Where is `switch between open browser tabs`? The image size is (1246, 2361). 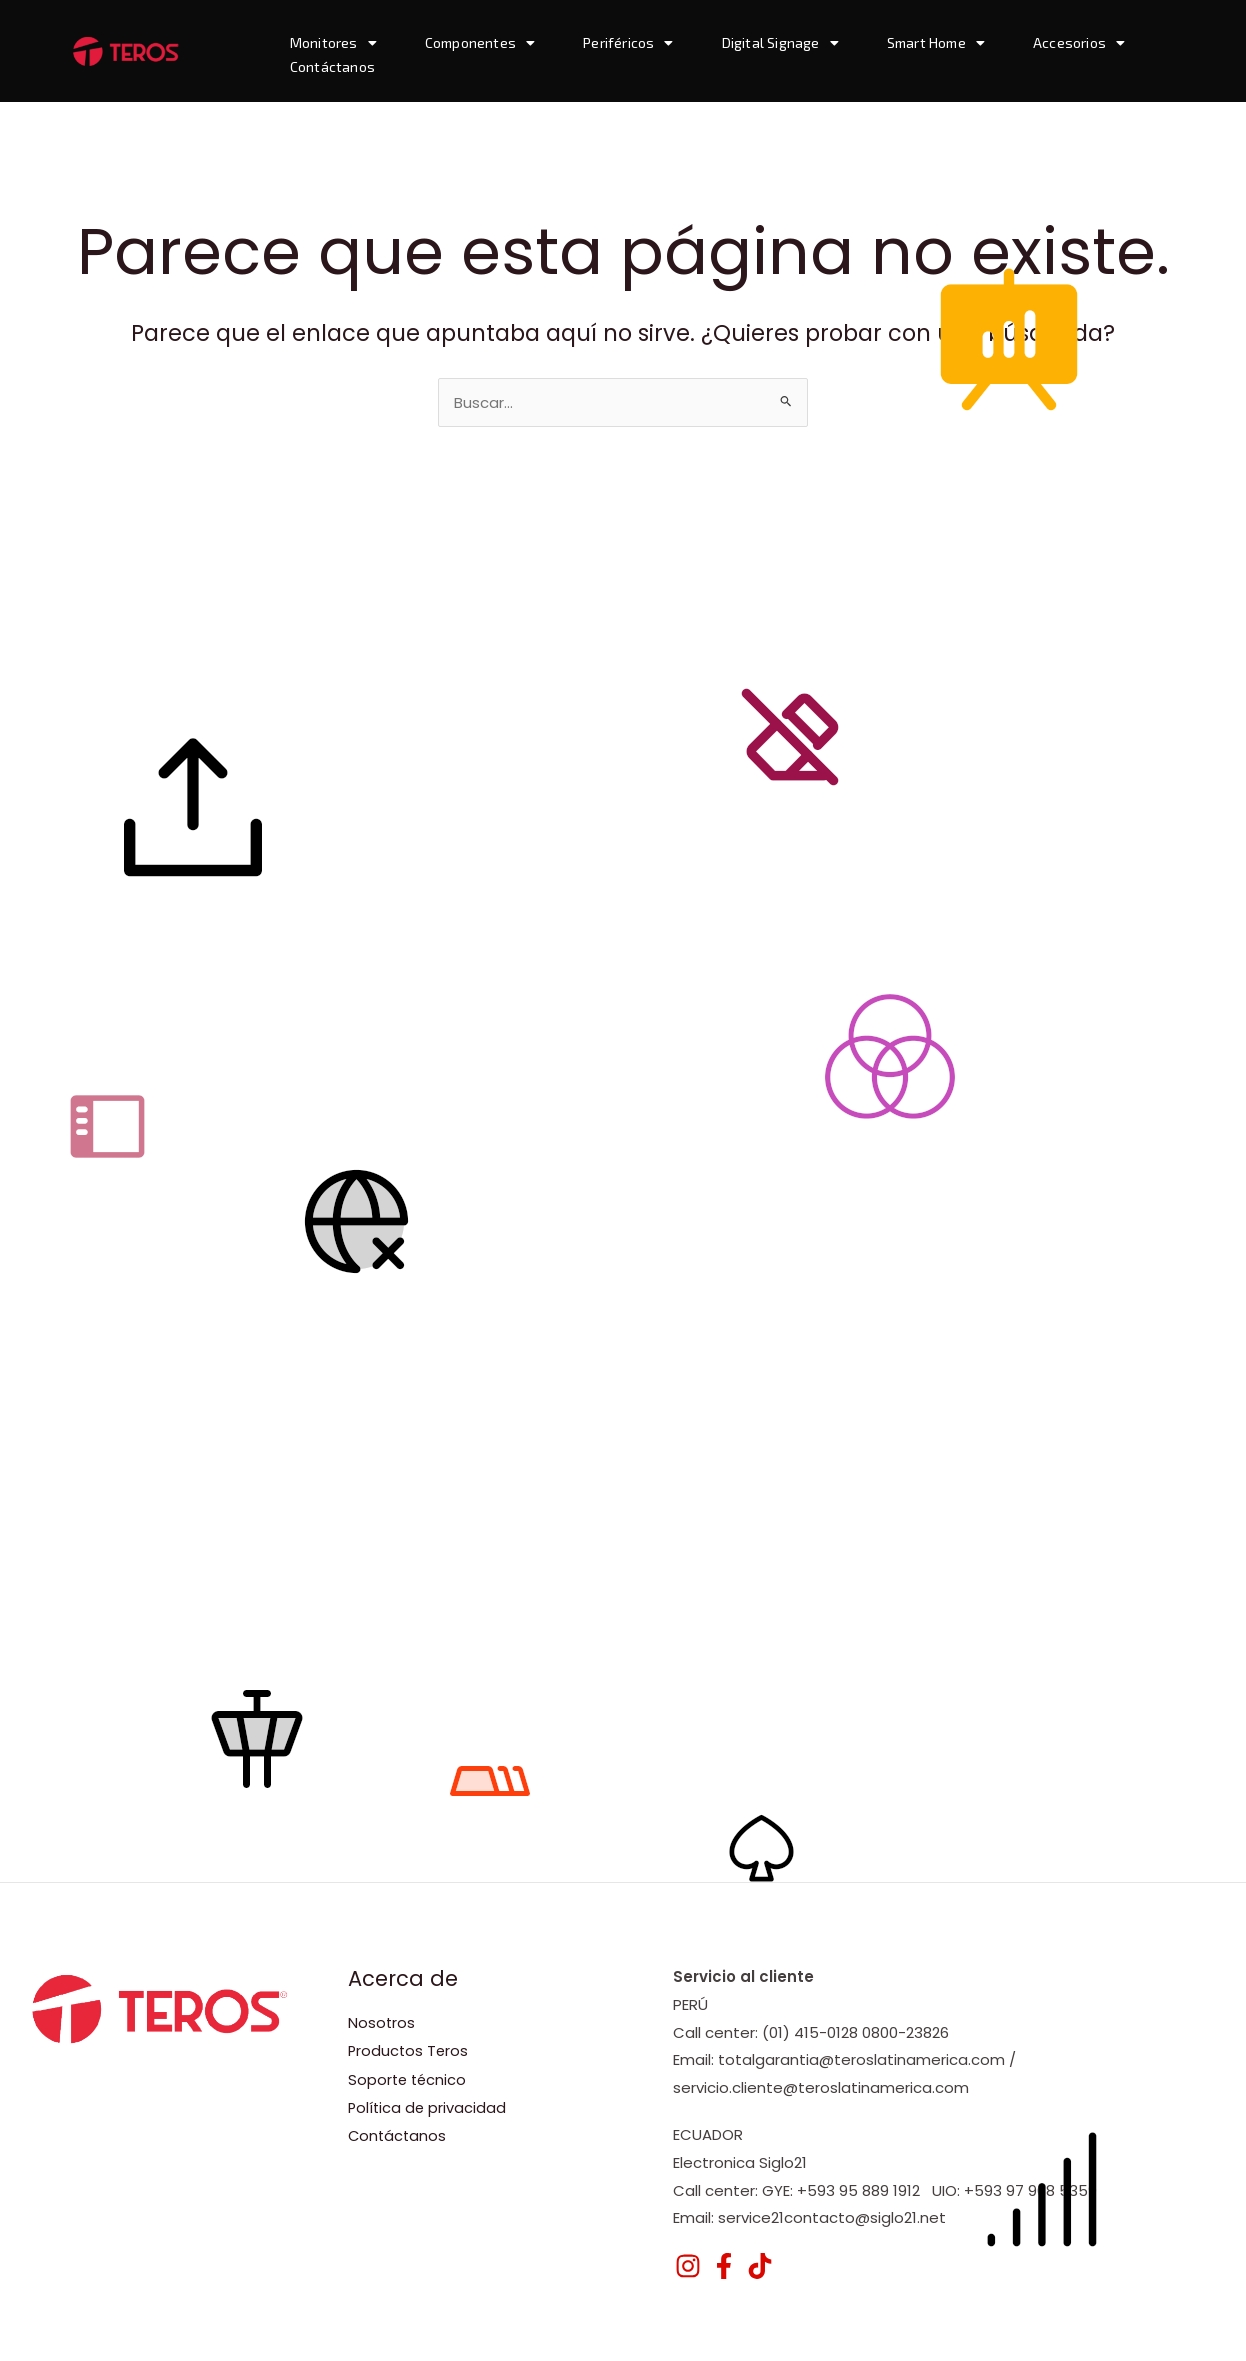 switch between open browser tabs is located at coordinates (490, 1781).